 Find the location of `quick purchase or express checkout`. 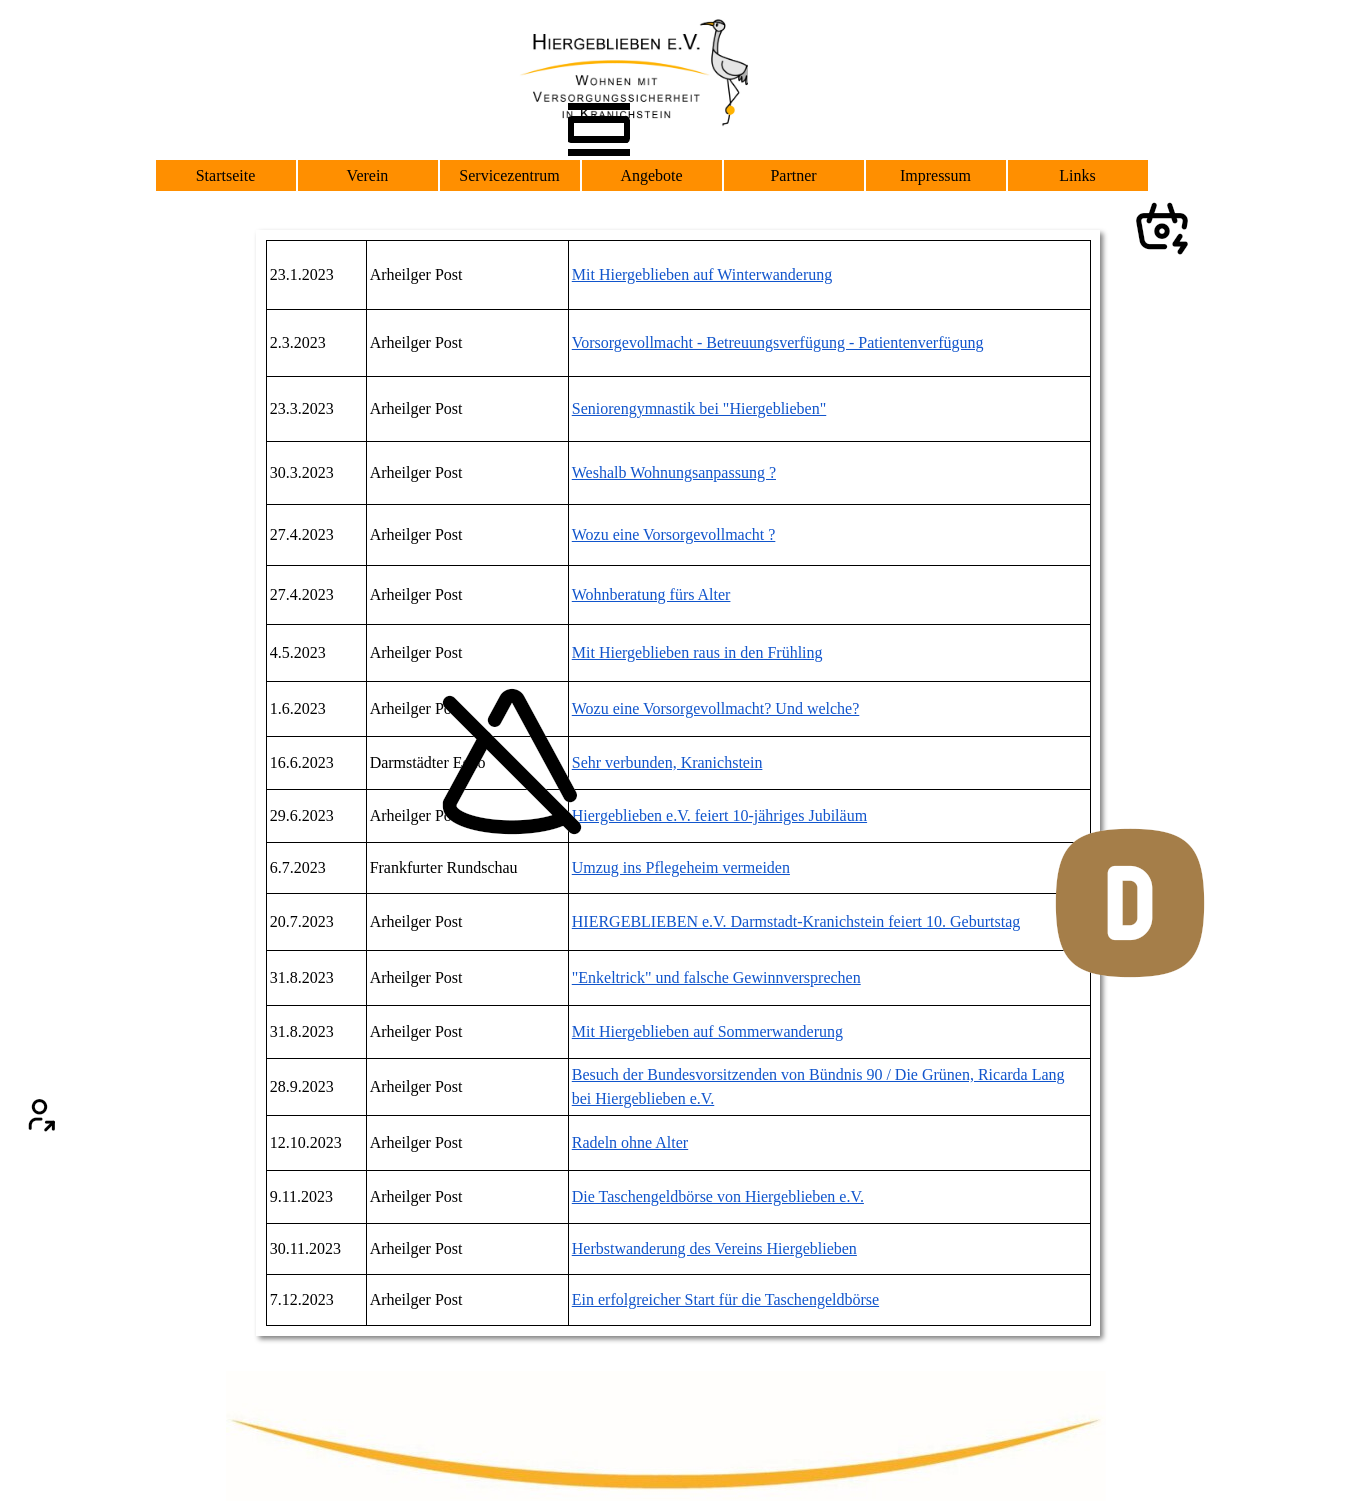

quick purchase or express checkout is located at coordinates (1162, 226).